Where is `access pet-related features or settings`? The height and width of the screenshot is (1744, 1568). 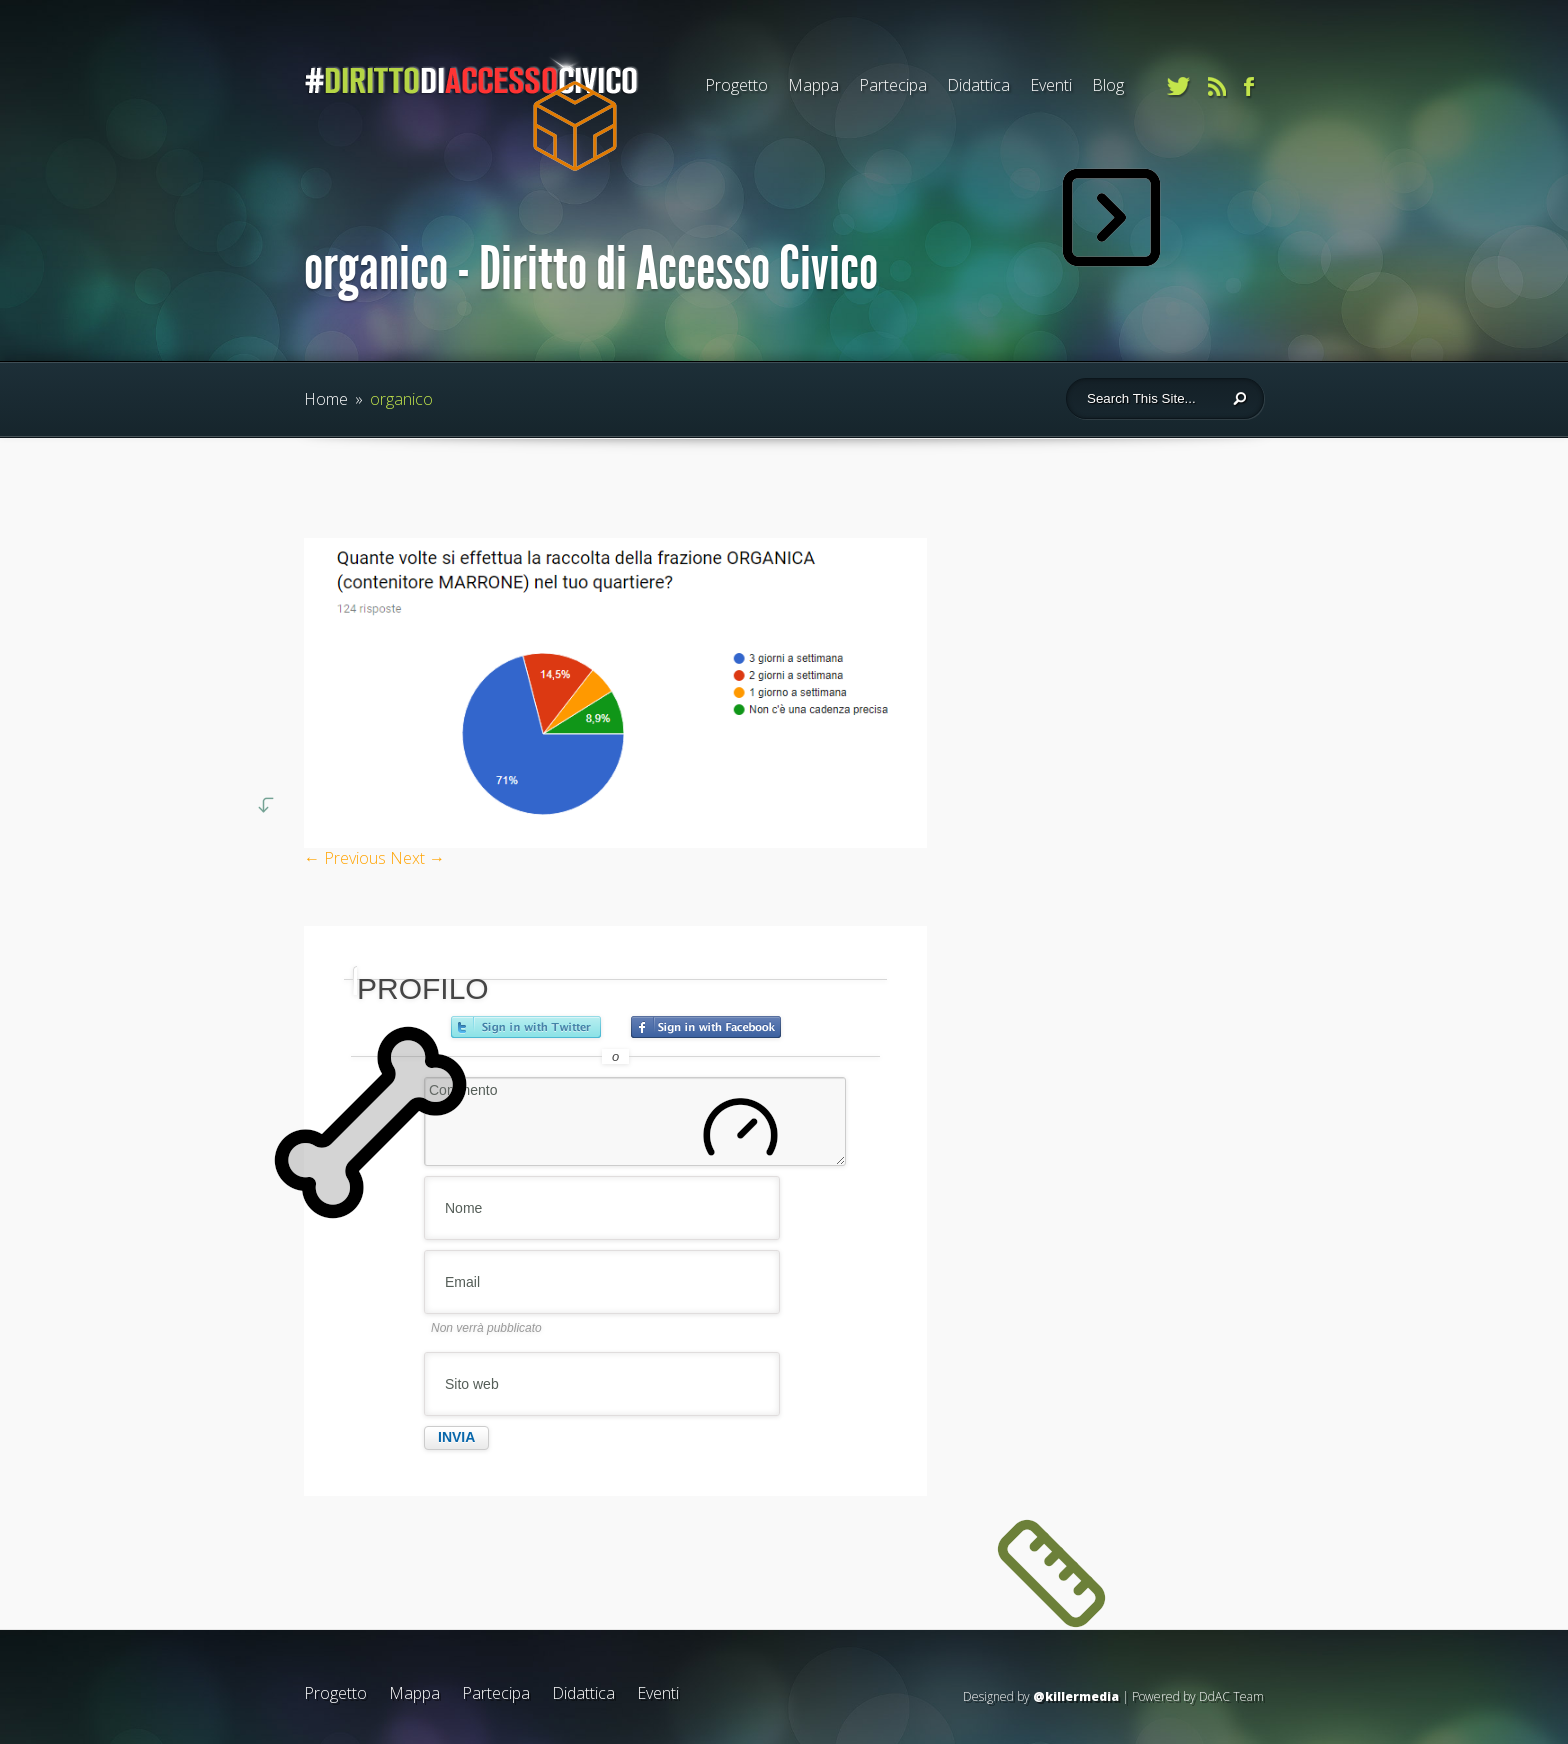 access pet-related features or settings is located at coordinates (370, 1122).